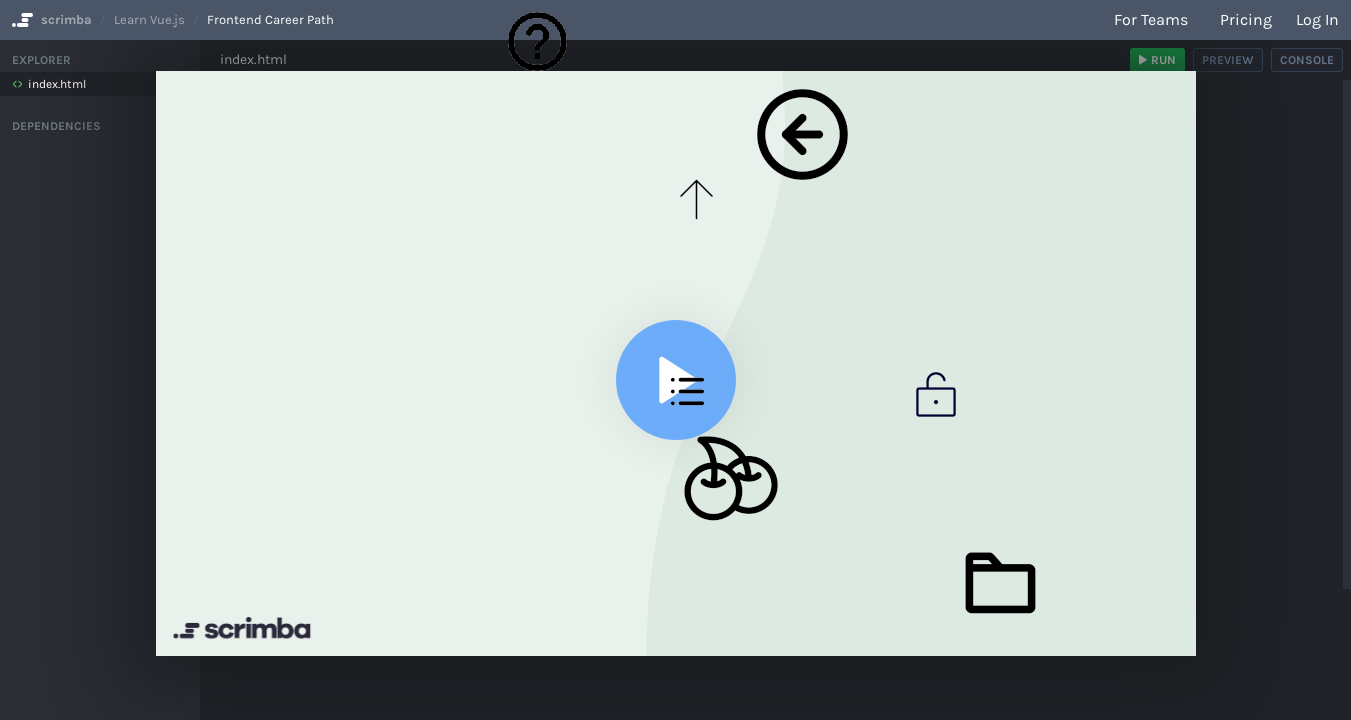 The height and width of the screenshot is (720, 1351). What do you see at coordinates (537, 41) in the screenshot?
I see `access help or support` at bounding box center [537, 41].